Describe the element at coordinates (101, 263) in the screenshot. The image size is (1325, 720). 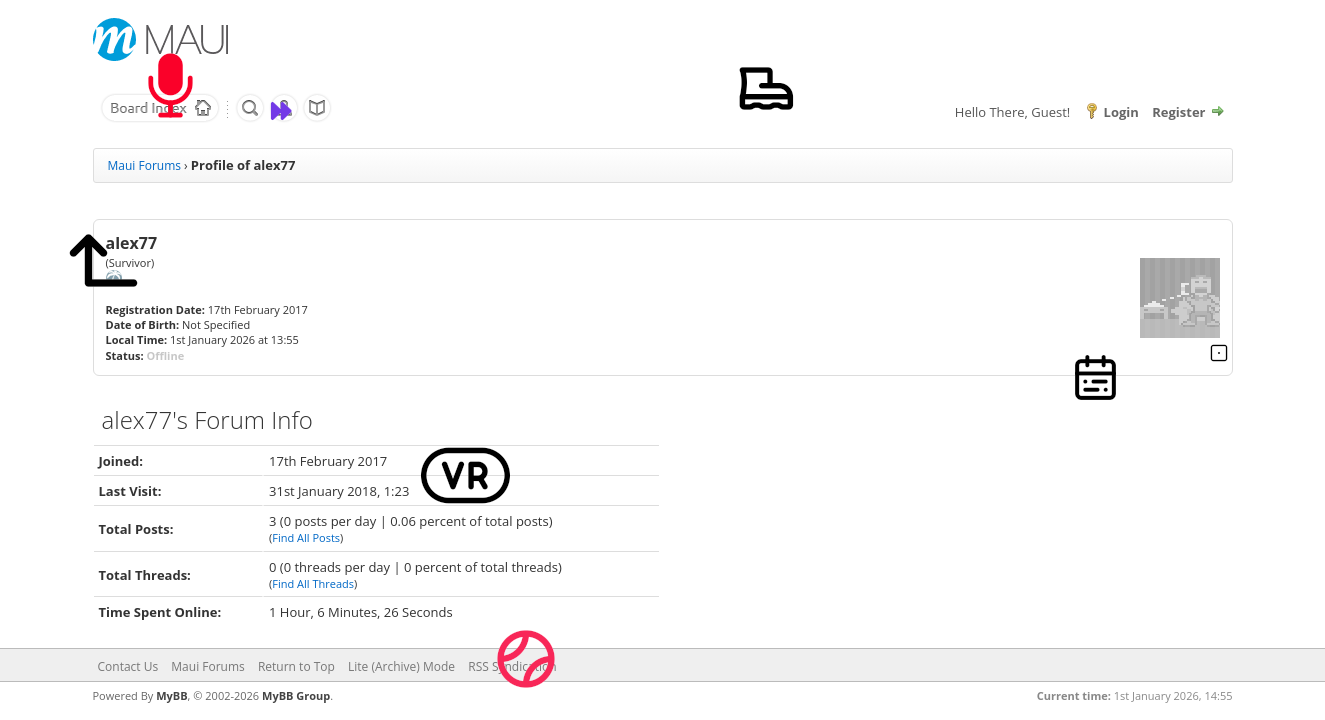
I see `go back and return to top` at that location.